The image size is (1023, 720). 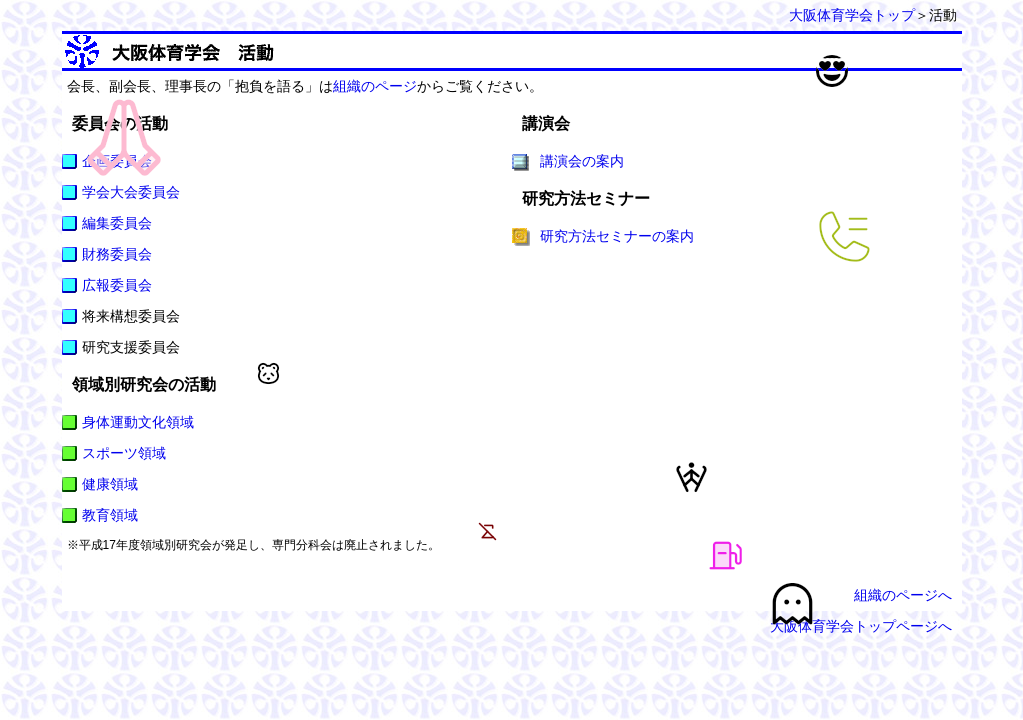 I want to click on disable automatic sum calculation, so click(x=487, y=531).